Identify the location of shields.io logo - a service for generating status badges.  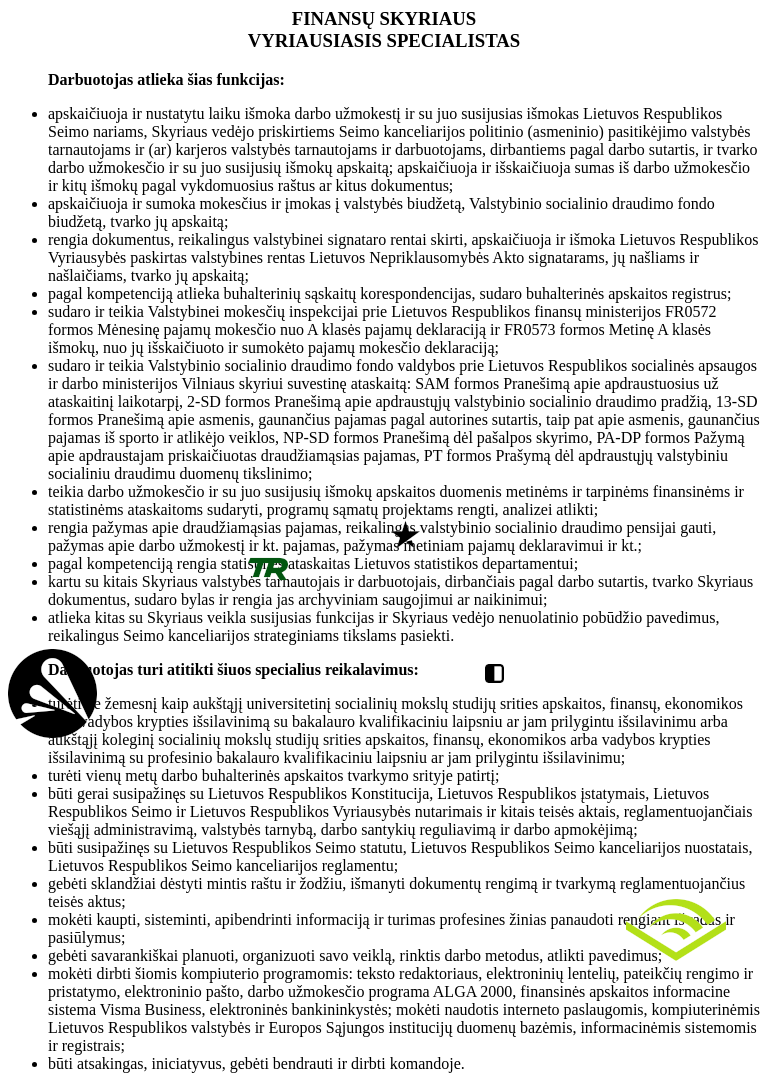
(494, 673).